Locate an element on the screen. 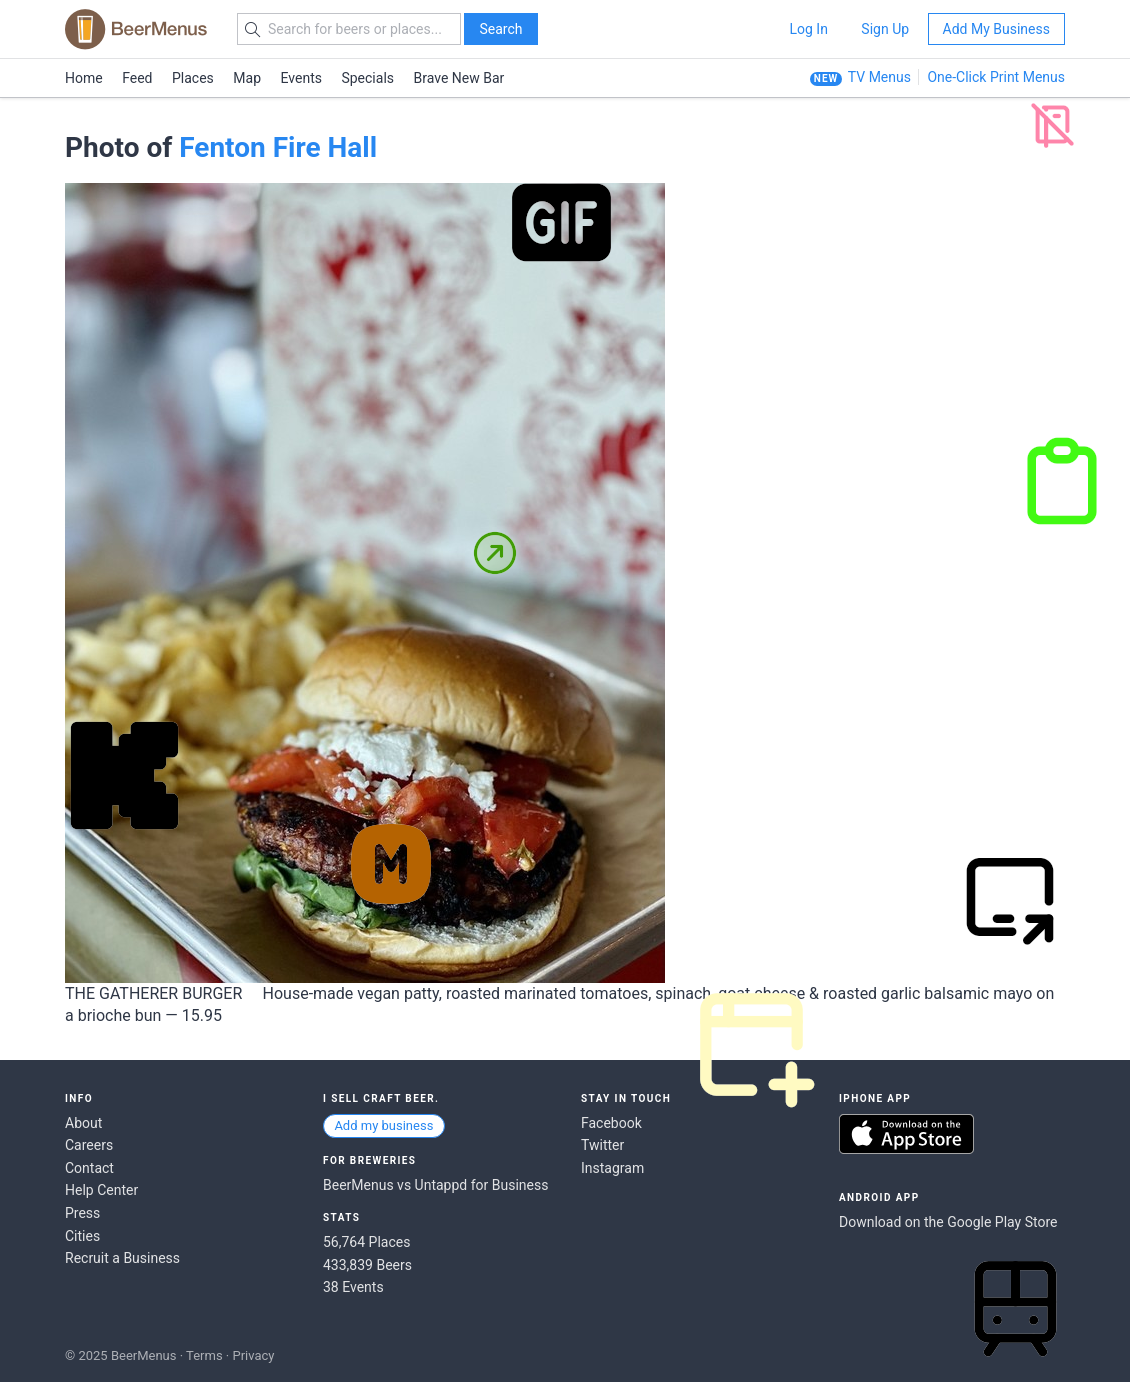  notebook feature is disabled or unavailable is located at coordinates (1052, 124).